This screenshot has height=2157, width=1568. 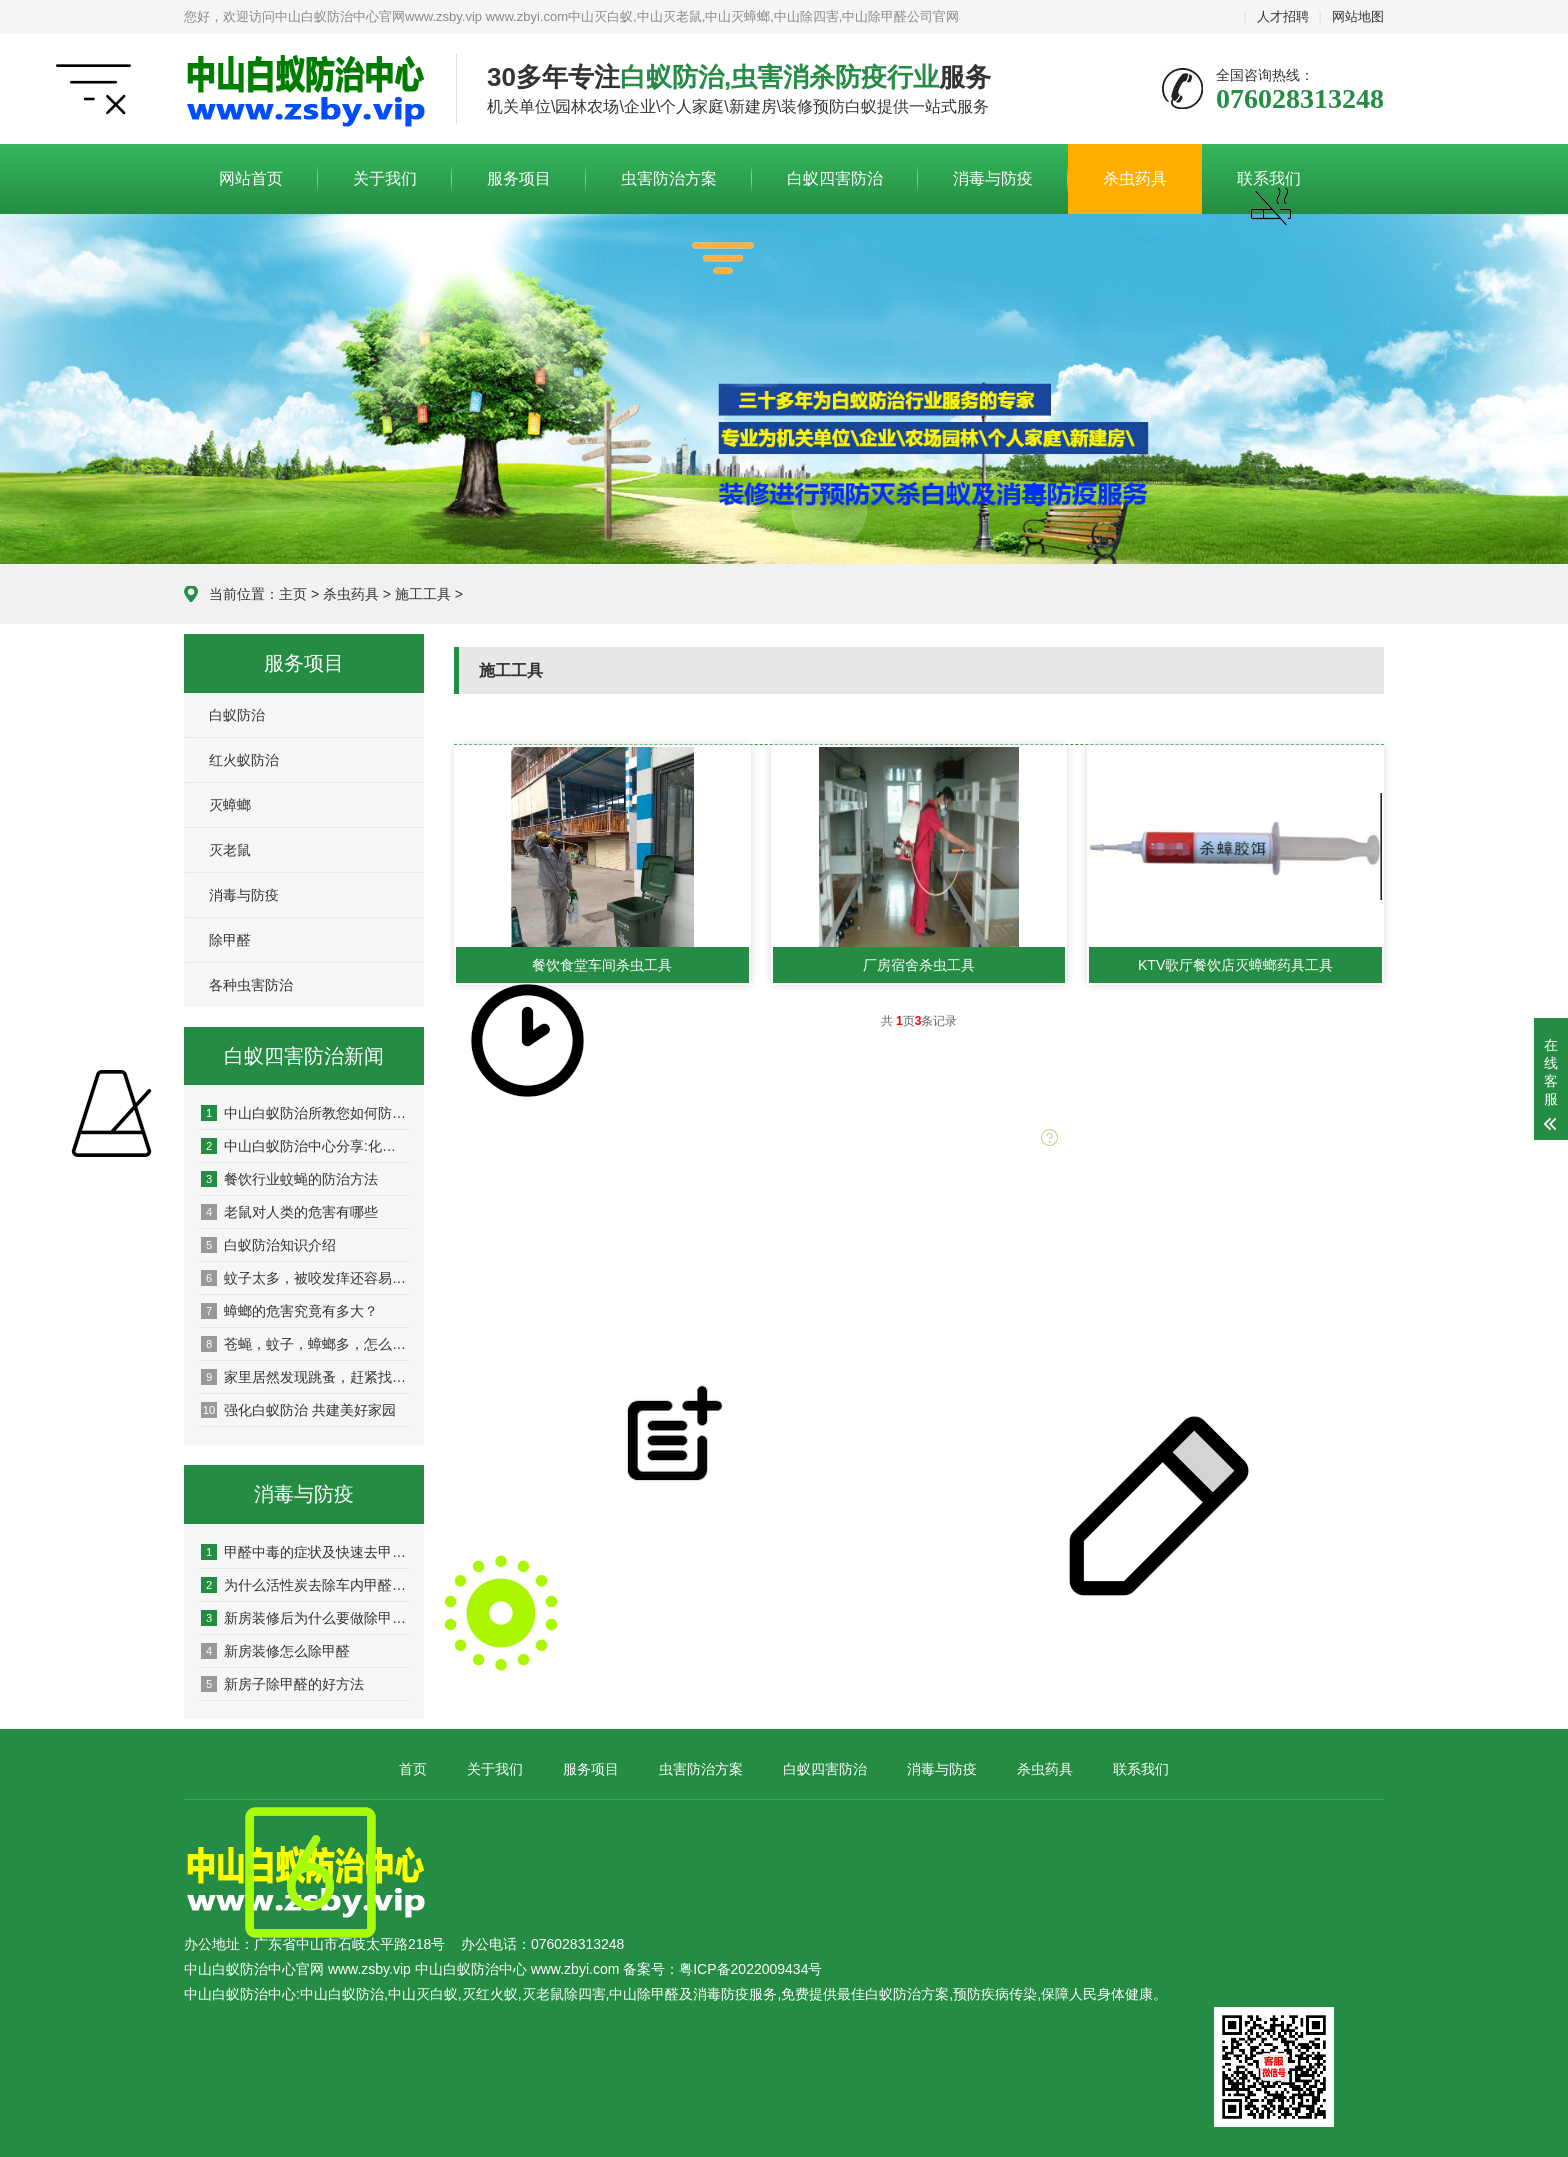 I want to click on indicates live photo mode is active, so click(x=501, y=1613).